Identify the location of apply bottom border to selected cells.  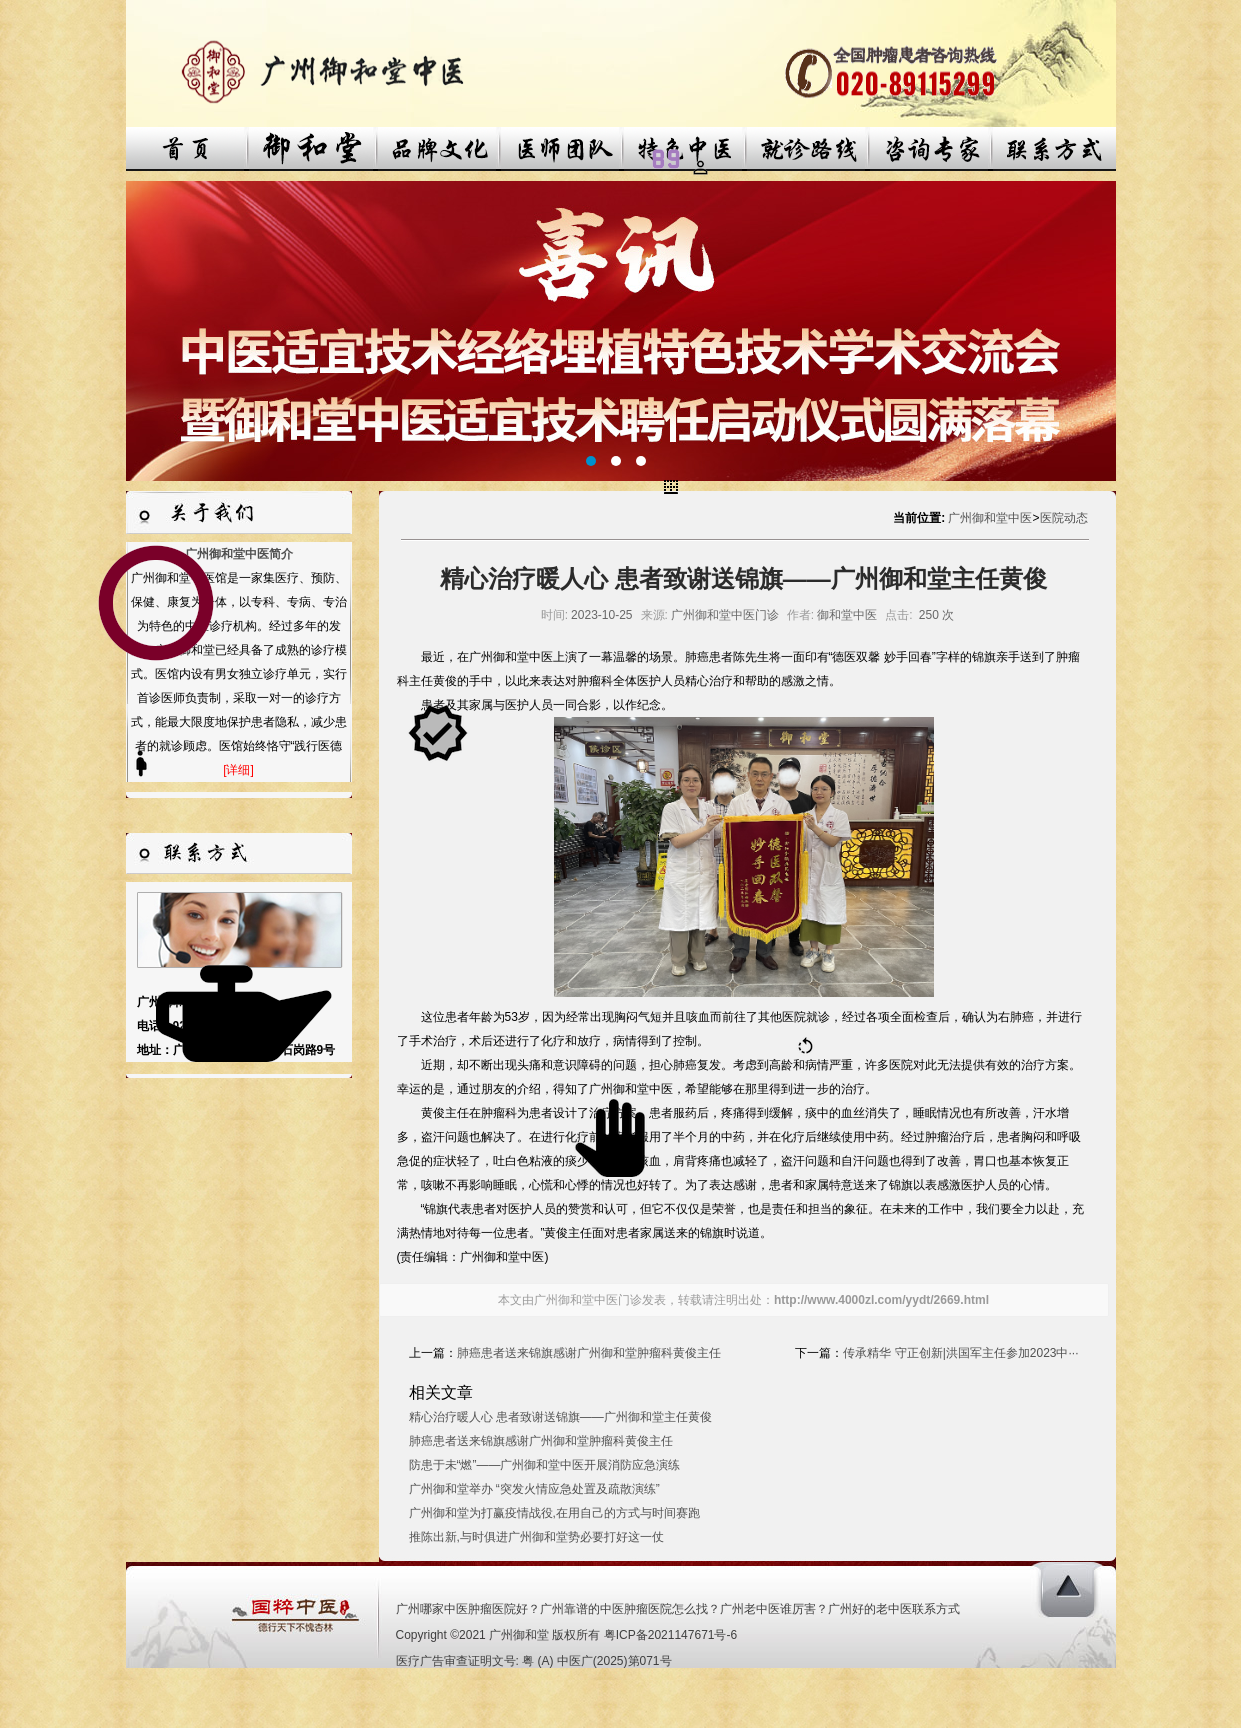
(671, 487).